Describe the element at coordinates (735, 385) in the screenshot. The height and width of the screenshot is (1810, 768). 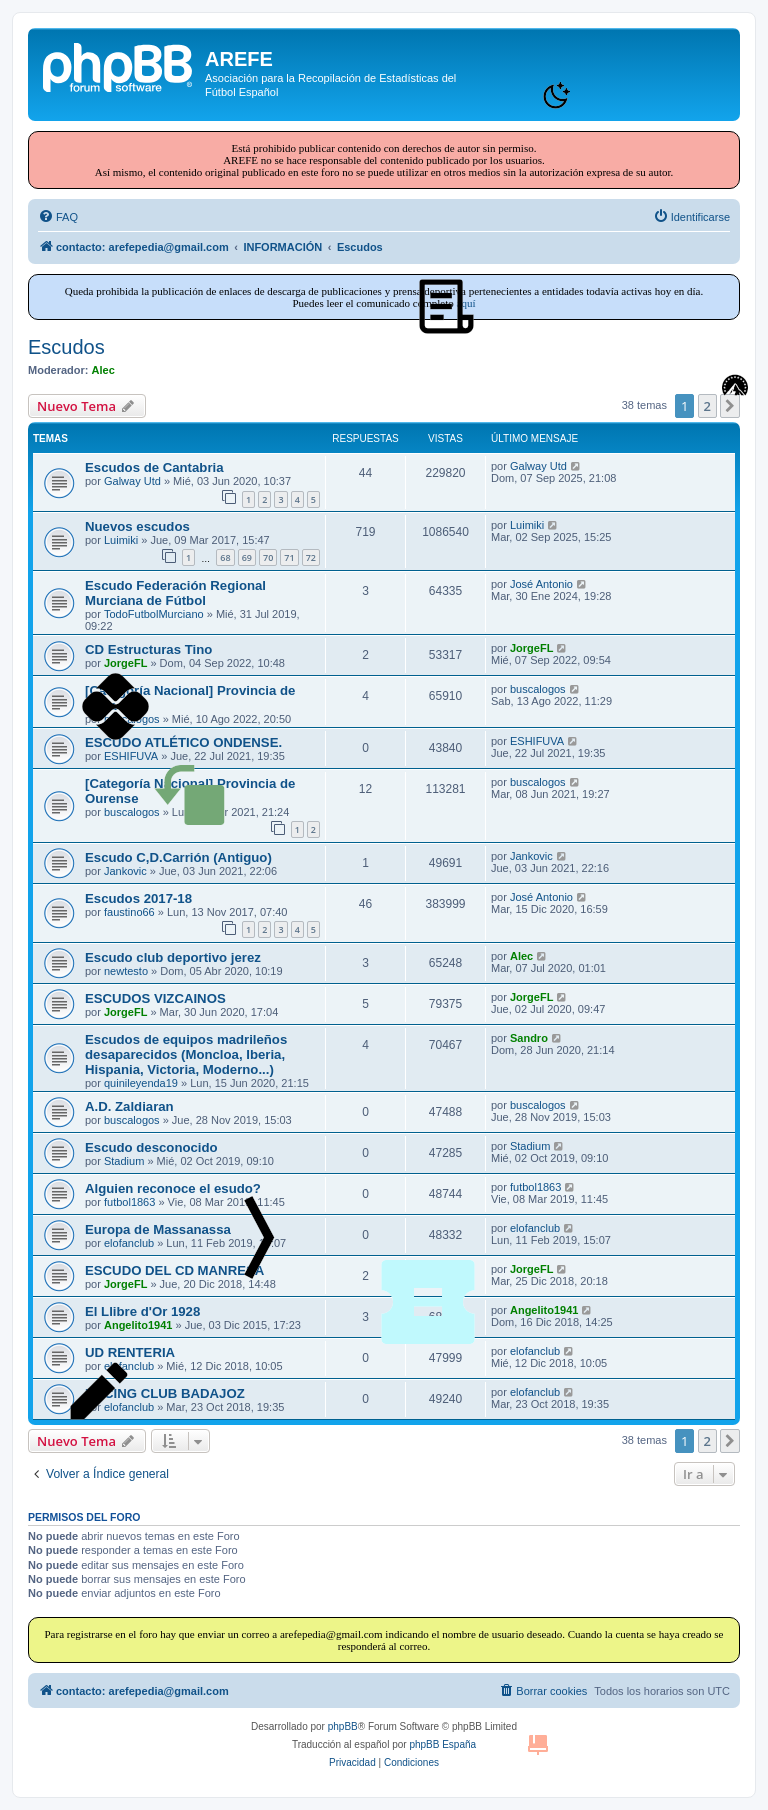
I see `open the Paramount+ streaming app` at that location.